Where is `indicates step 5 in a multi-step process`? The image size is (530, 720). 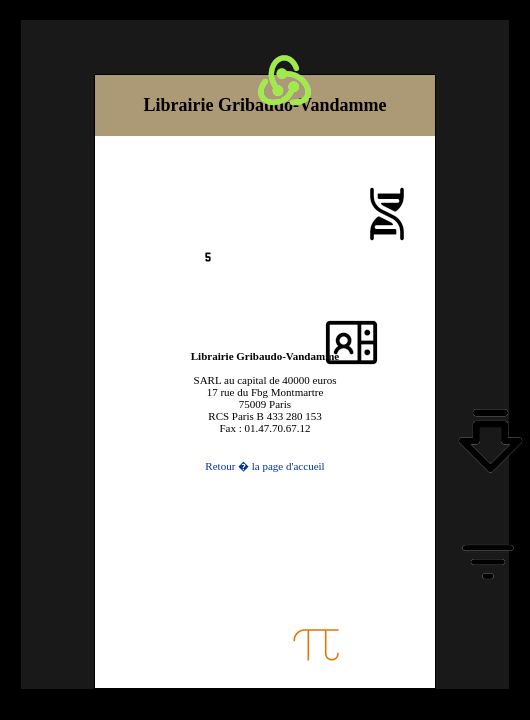 indicates step 5 in a multi-step process is located at coordinates (208, 257).